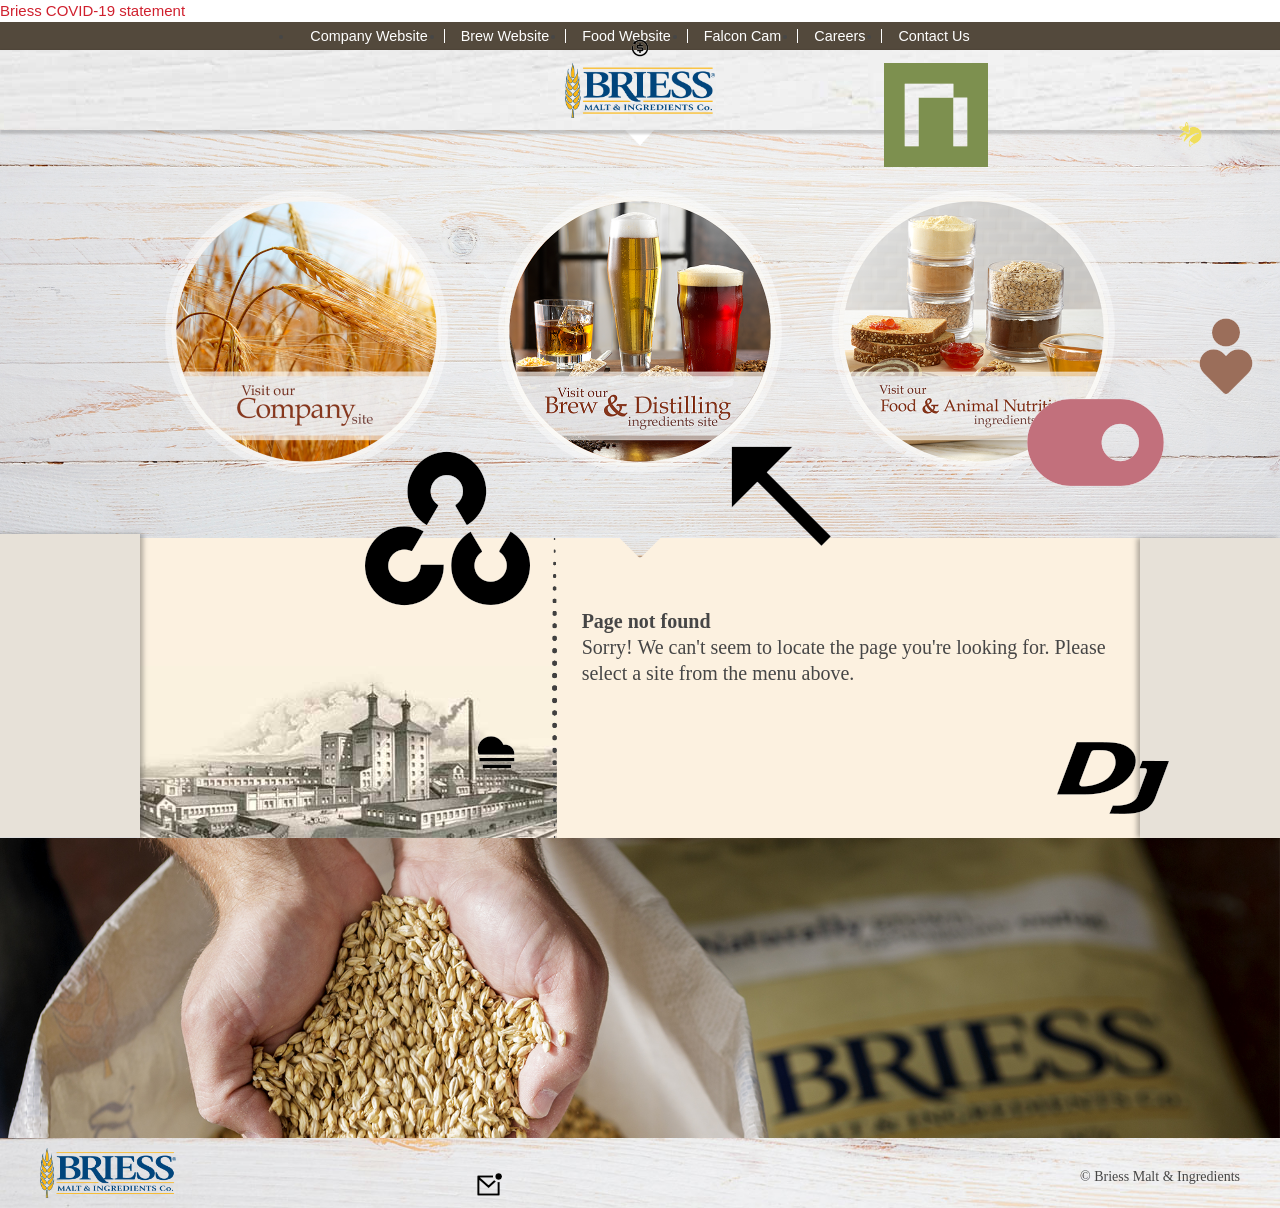 The width and height of the screenshot is (1280, 1208). I want to click on visit NameMC website, so click(936, 115).